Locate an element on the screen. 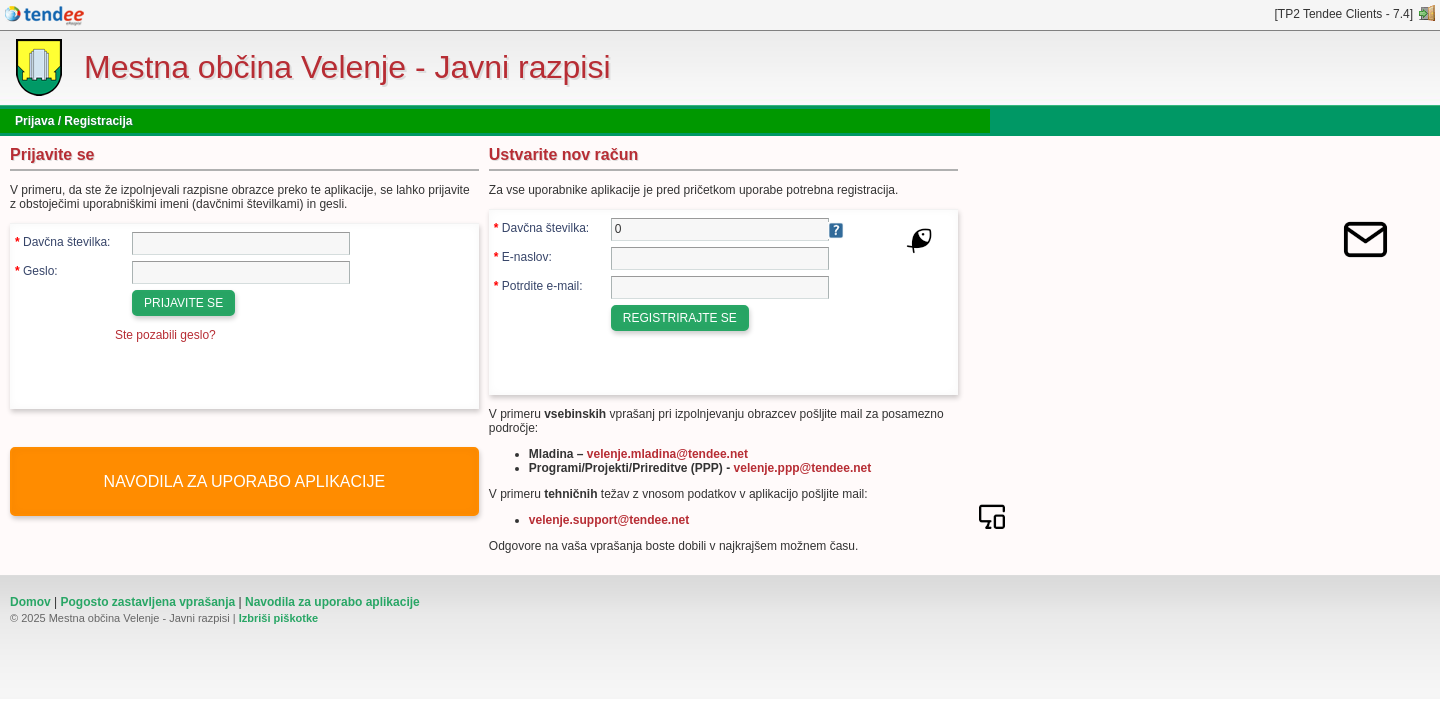  browse seafood or fish-related content is located at coordinates (920, 240).